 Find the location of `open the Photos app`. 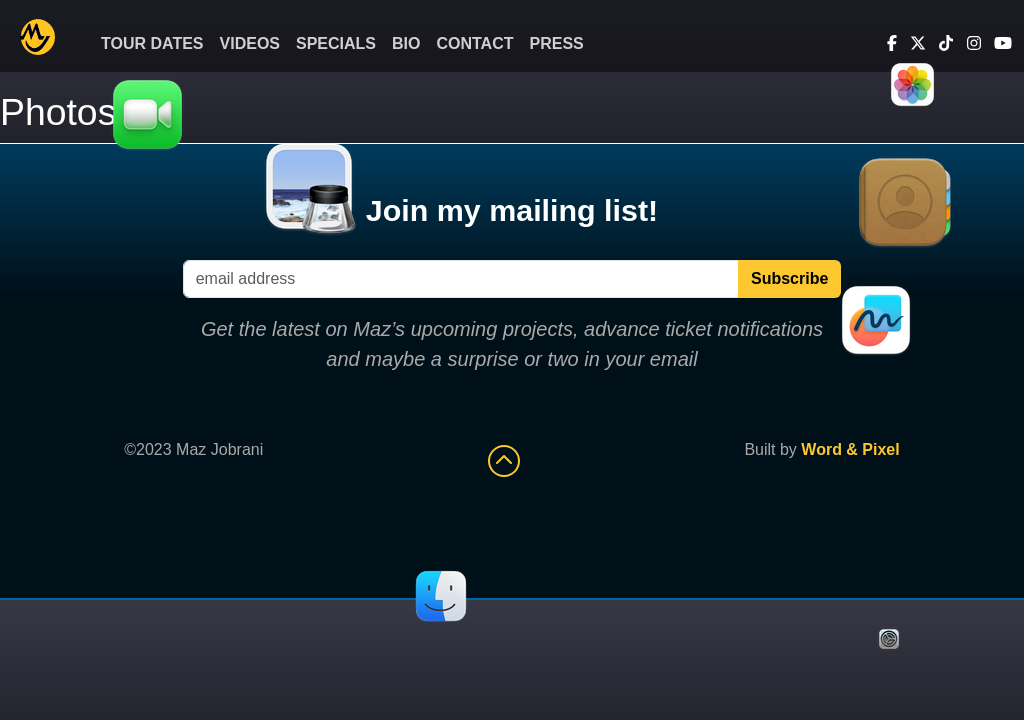

open the Photos app is located at coordinates (912, 84).